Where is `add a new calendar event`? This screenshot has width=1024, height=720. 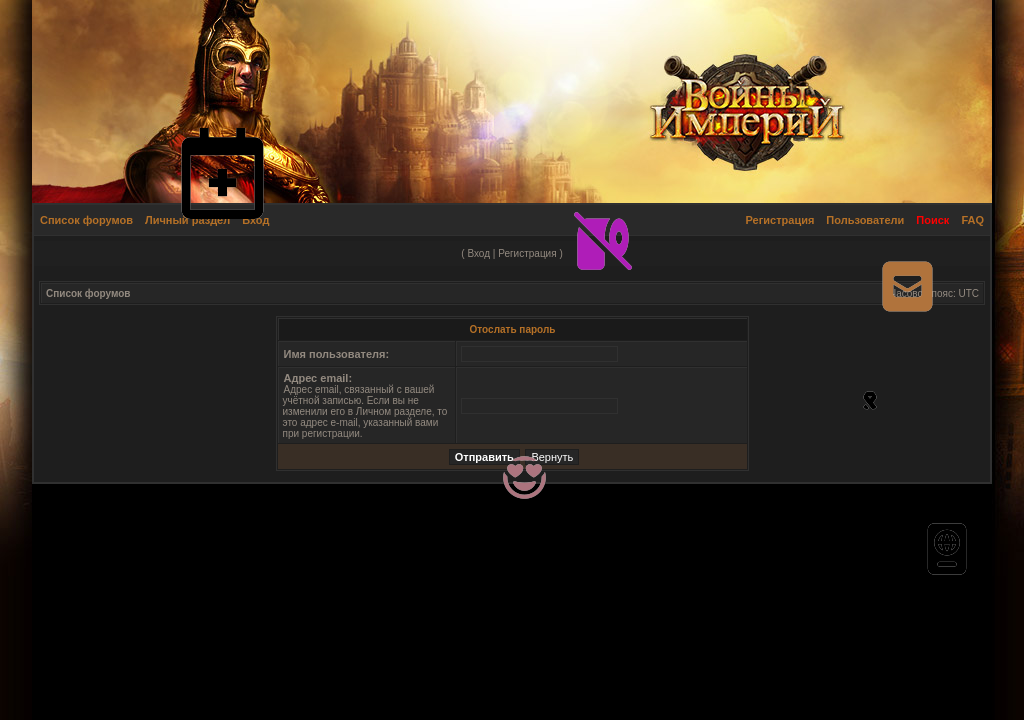 add a new calendar event is located at coordinates (222, 173).